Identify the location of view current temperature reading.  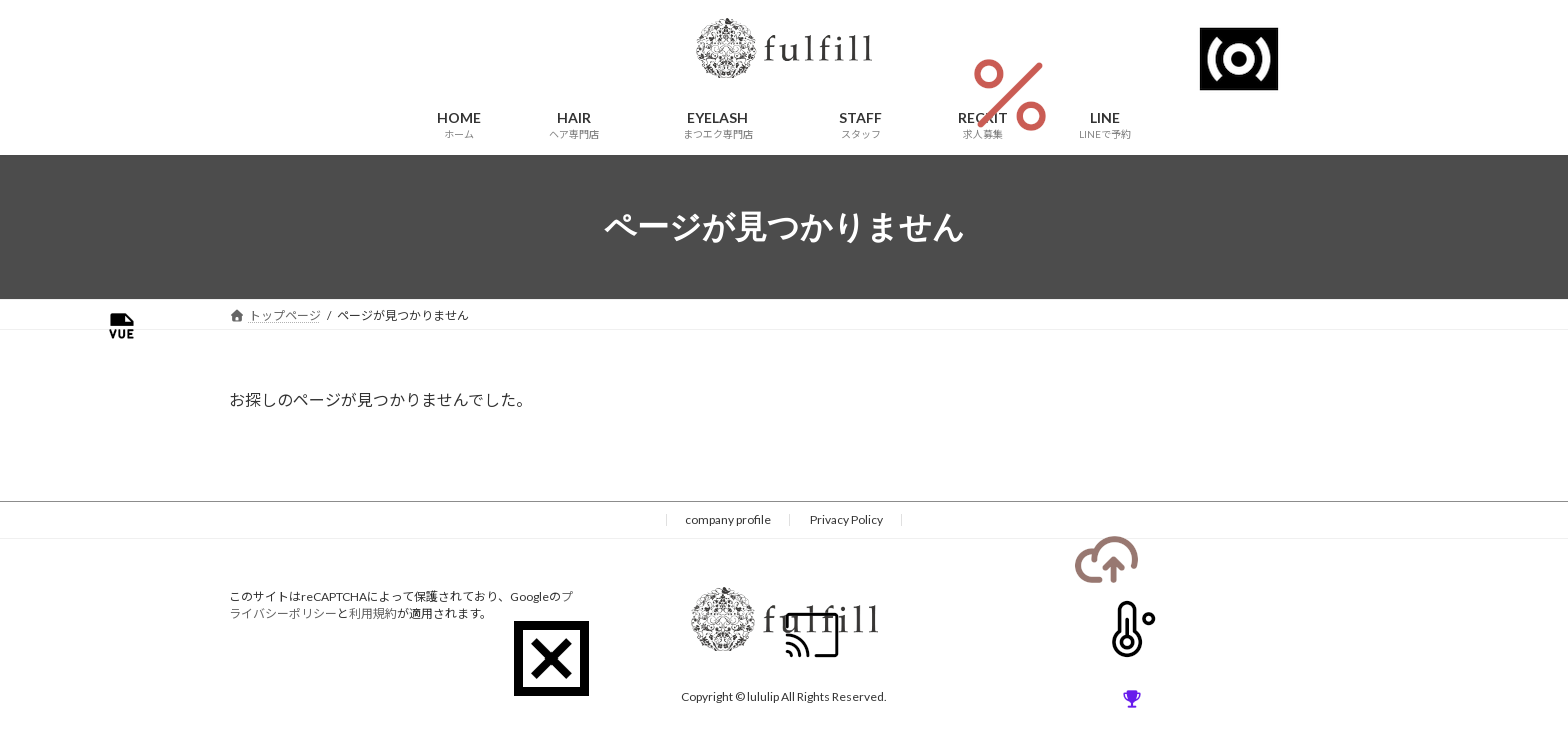
(1129, 629).